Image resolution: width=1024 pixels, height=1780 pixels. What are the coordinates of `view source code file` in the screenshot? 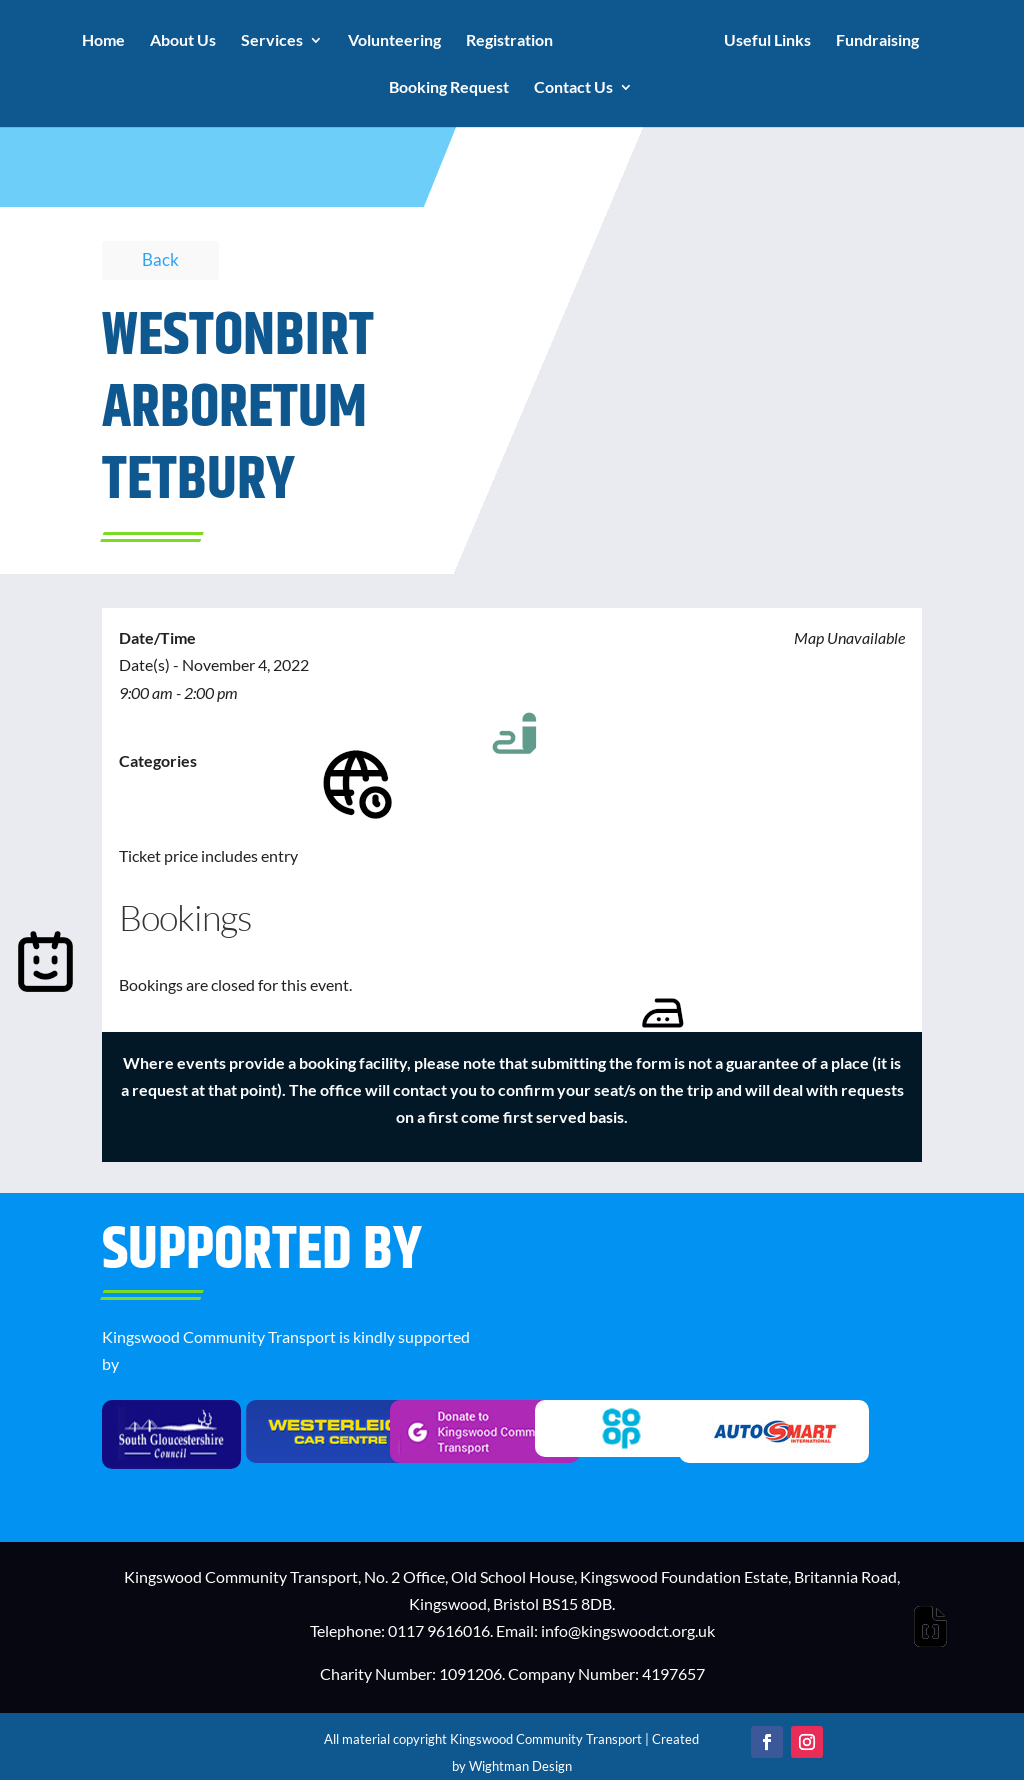 It's located at (930, 1626).